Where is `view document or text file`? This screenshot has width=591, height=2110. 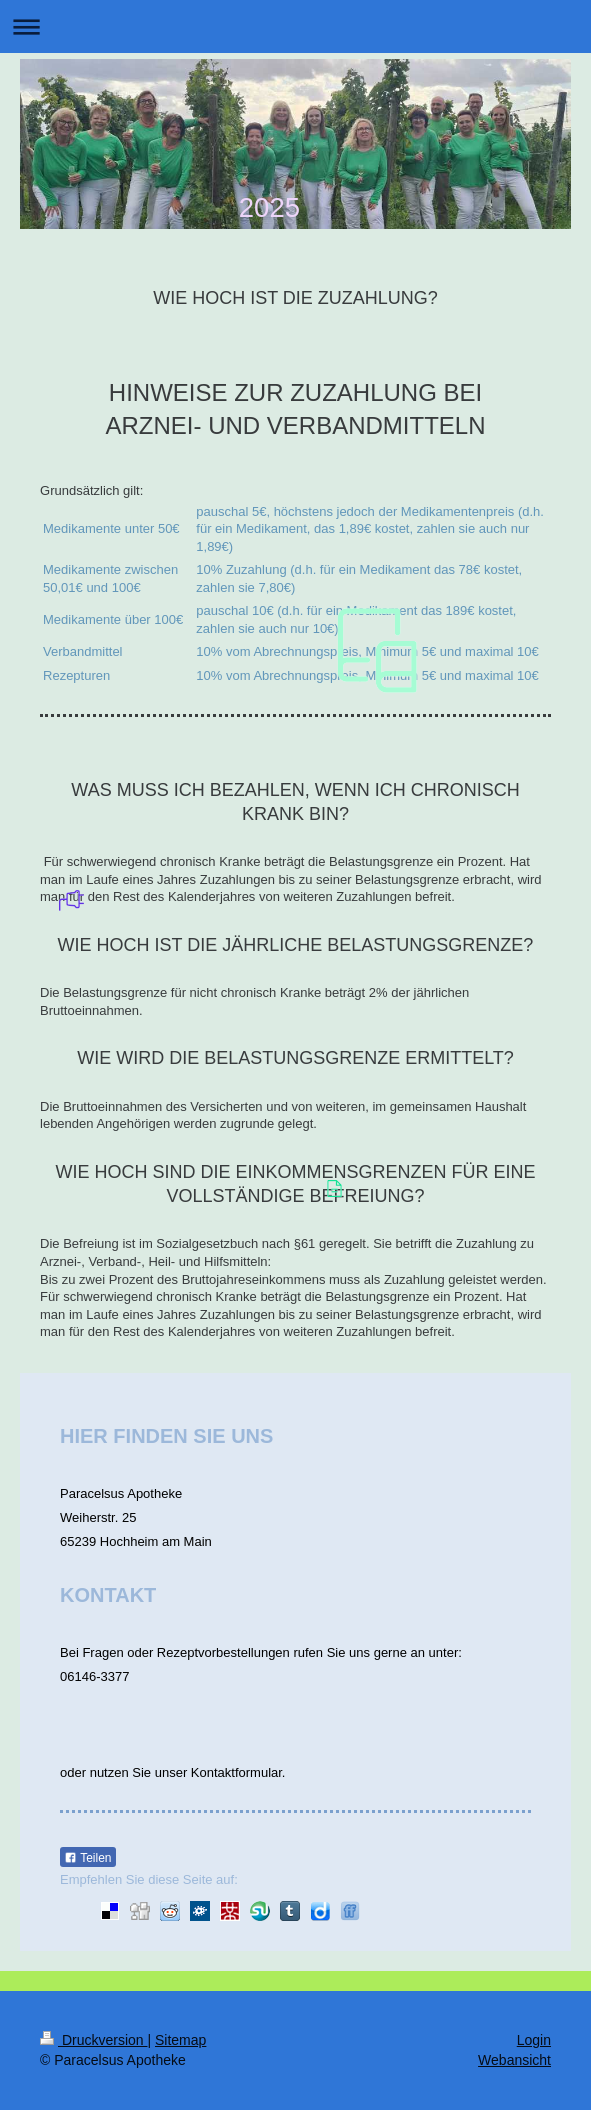 view document or text file is located at coordinates (334, 1188).